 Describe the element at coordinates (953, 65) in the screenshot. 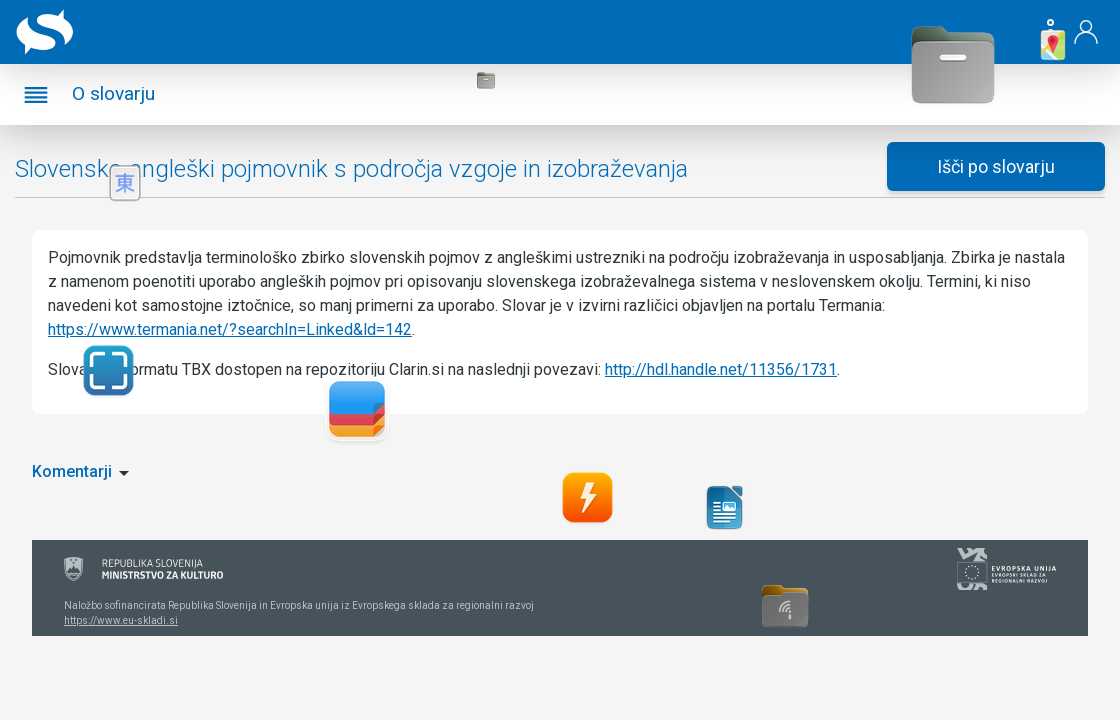

I see `open the file manager` at that location.